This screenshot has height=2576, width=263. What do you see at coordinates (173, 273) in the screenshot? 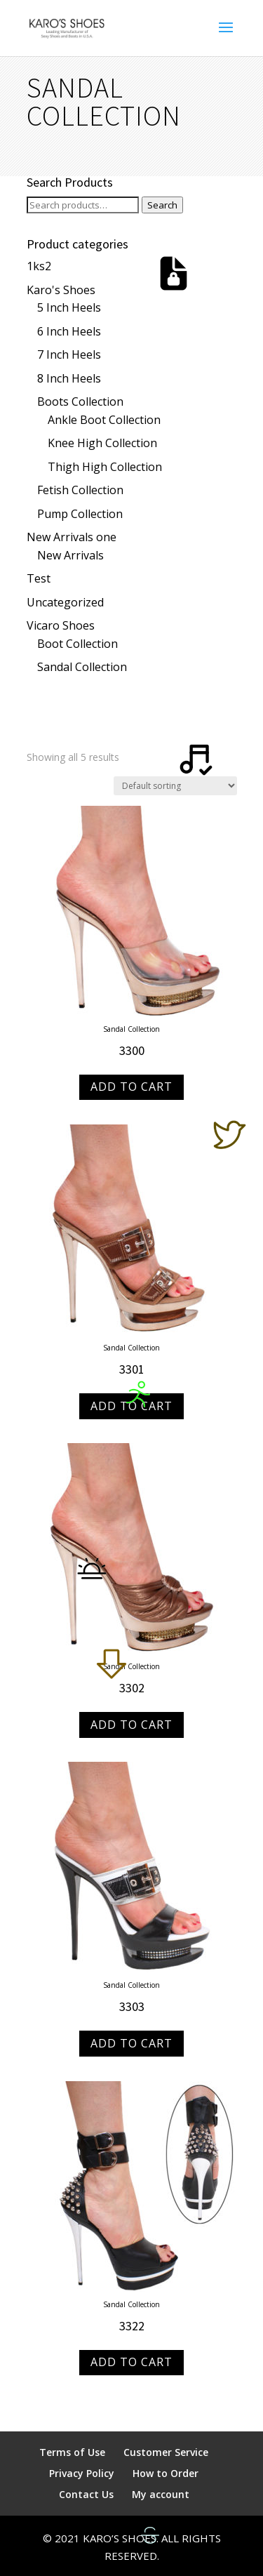
I see `view a protected or encrypted document` at bounding box center [173, 273].